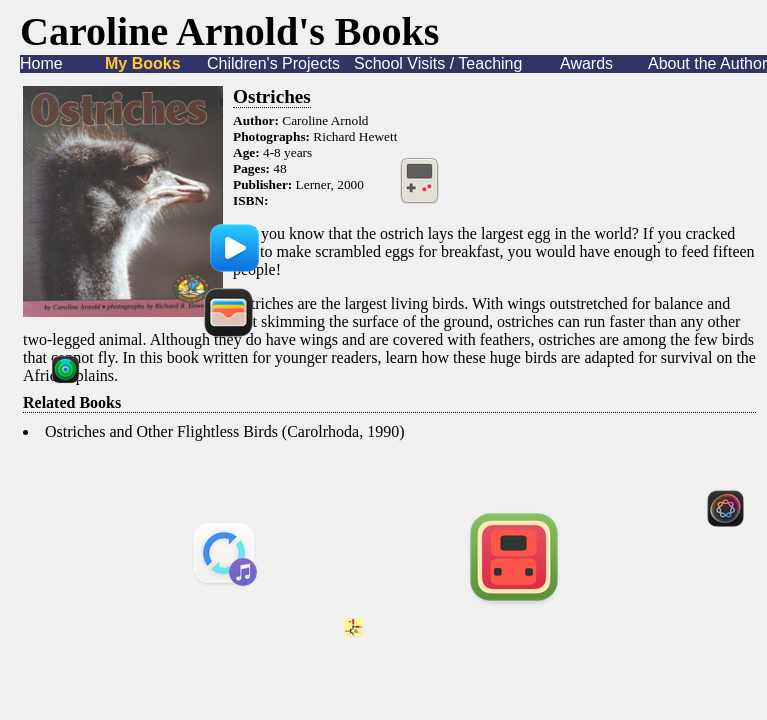 The height and width of the screenshot is (720, 767). Describe the element at coordinates (234, 248) in the screenshot. I see `open yesplaymusic app` at that location.